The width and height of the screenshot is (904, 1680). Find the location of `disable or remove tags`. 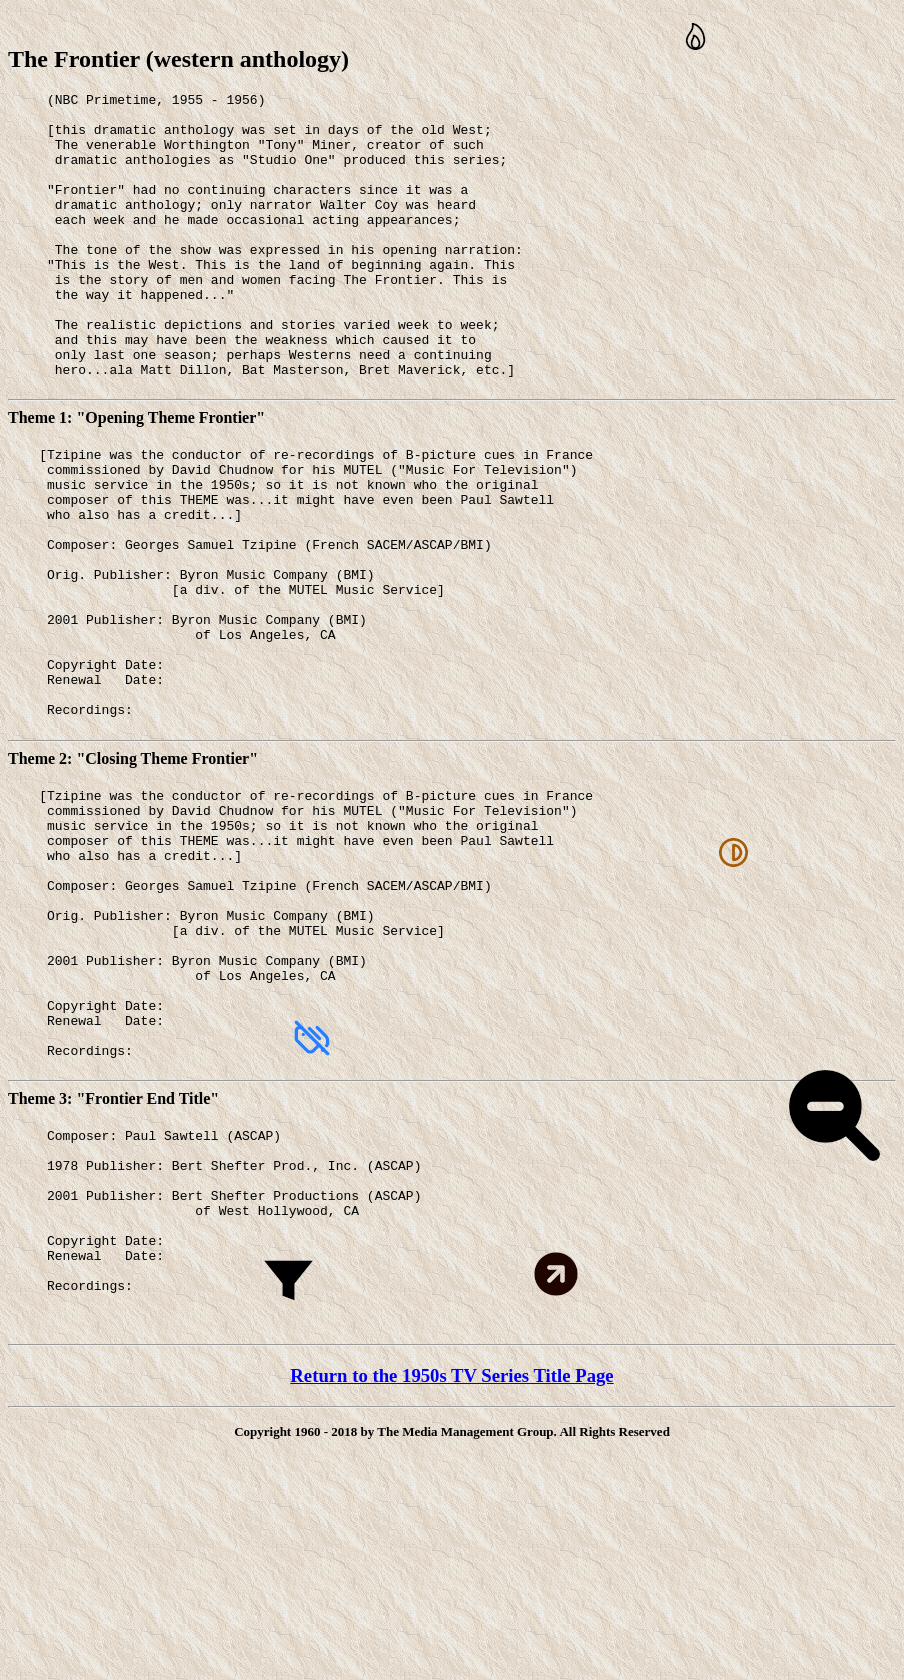

disable or remove tags is located at coordinates (312, 1038).